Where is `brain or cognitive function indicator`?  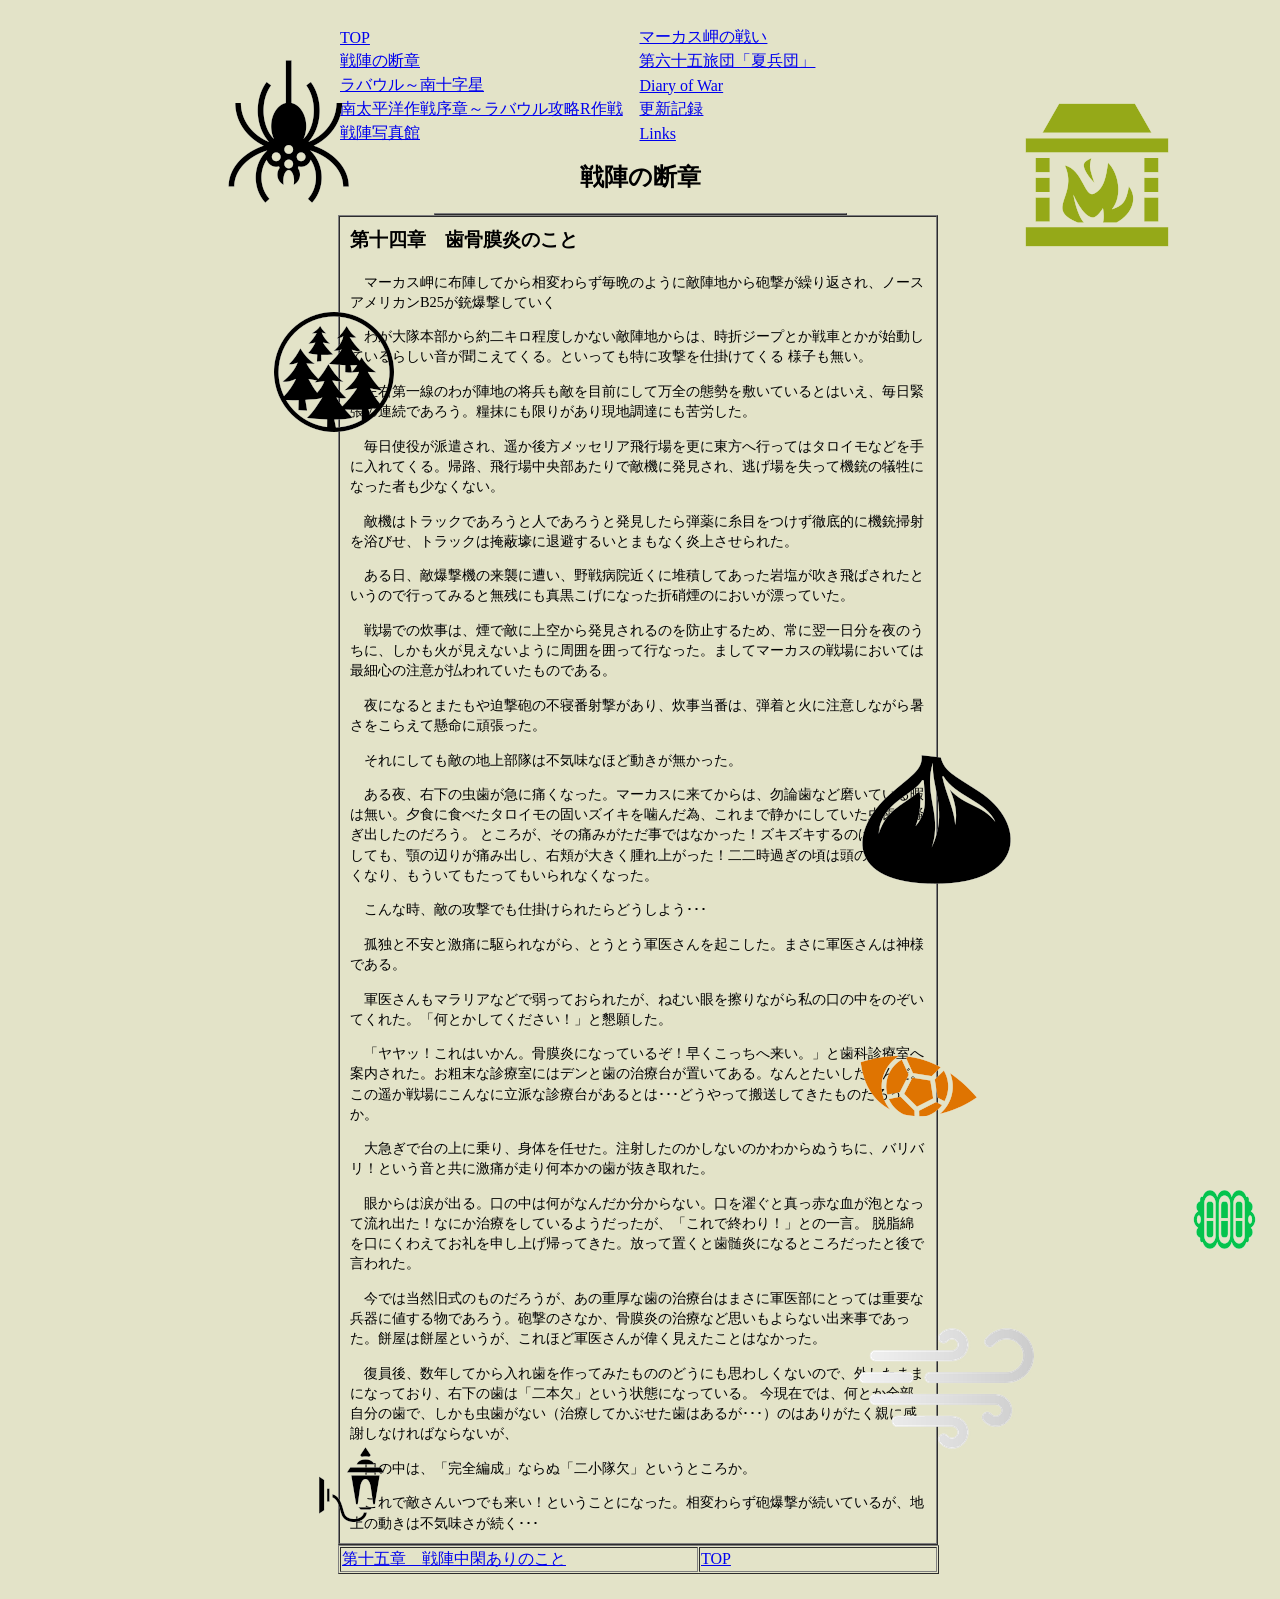
brain or cognitive function indicator is located at coordinates (1224, 1219).